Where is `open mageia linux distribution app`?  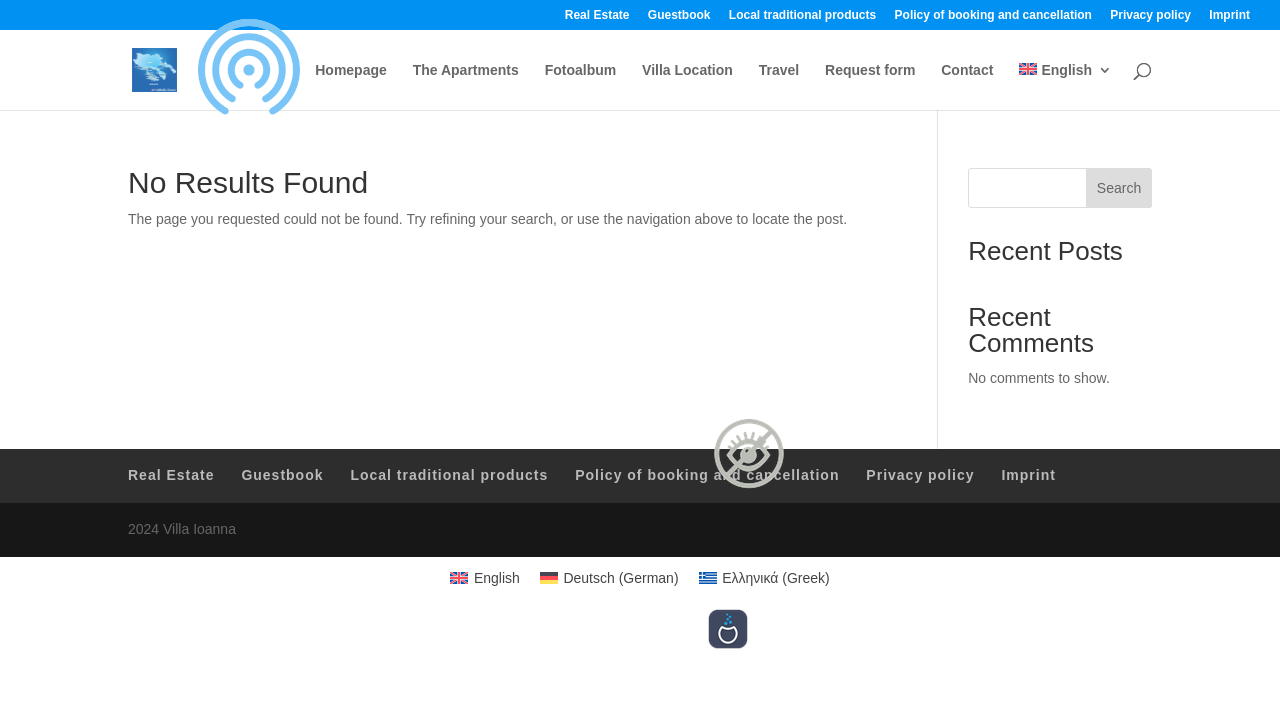 open mageia linux distribution app is located at coordinates (728, 629).